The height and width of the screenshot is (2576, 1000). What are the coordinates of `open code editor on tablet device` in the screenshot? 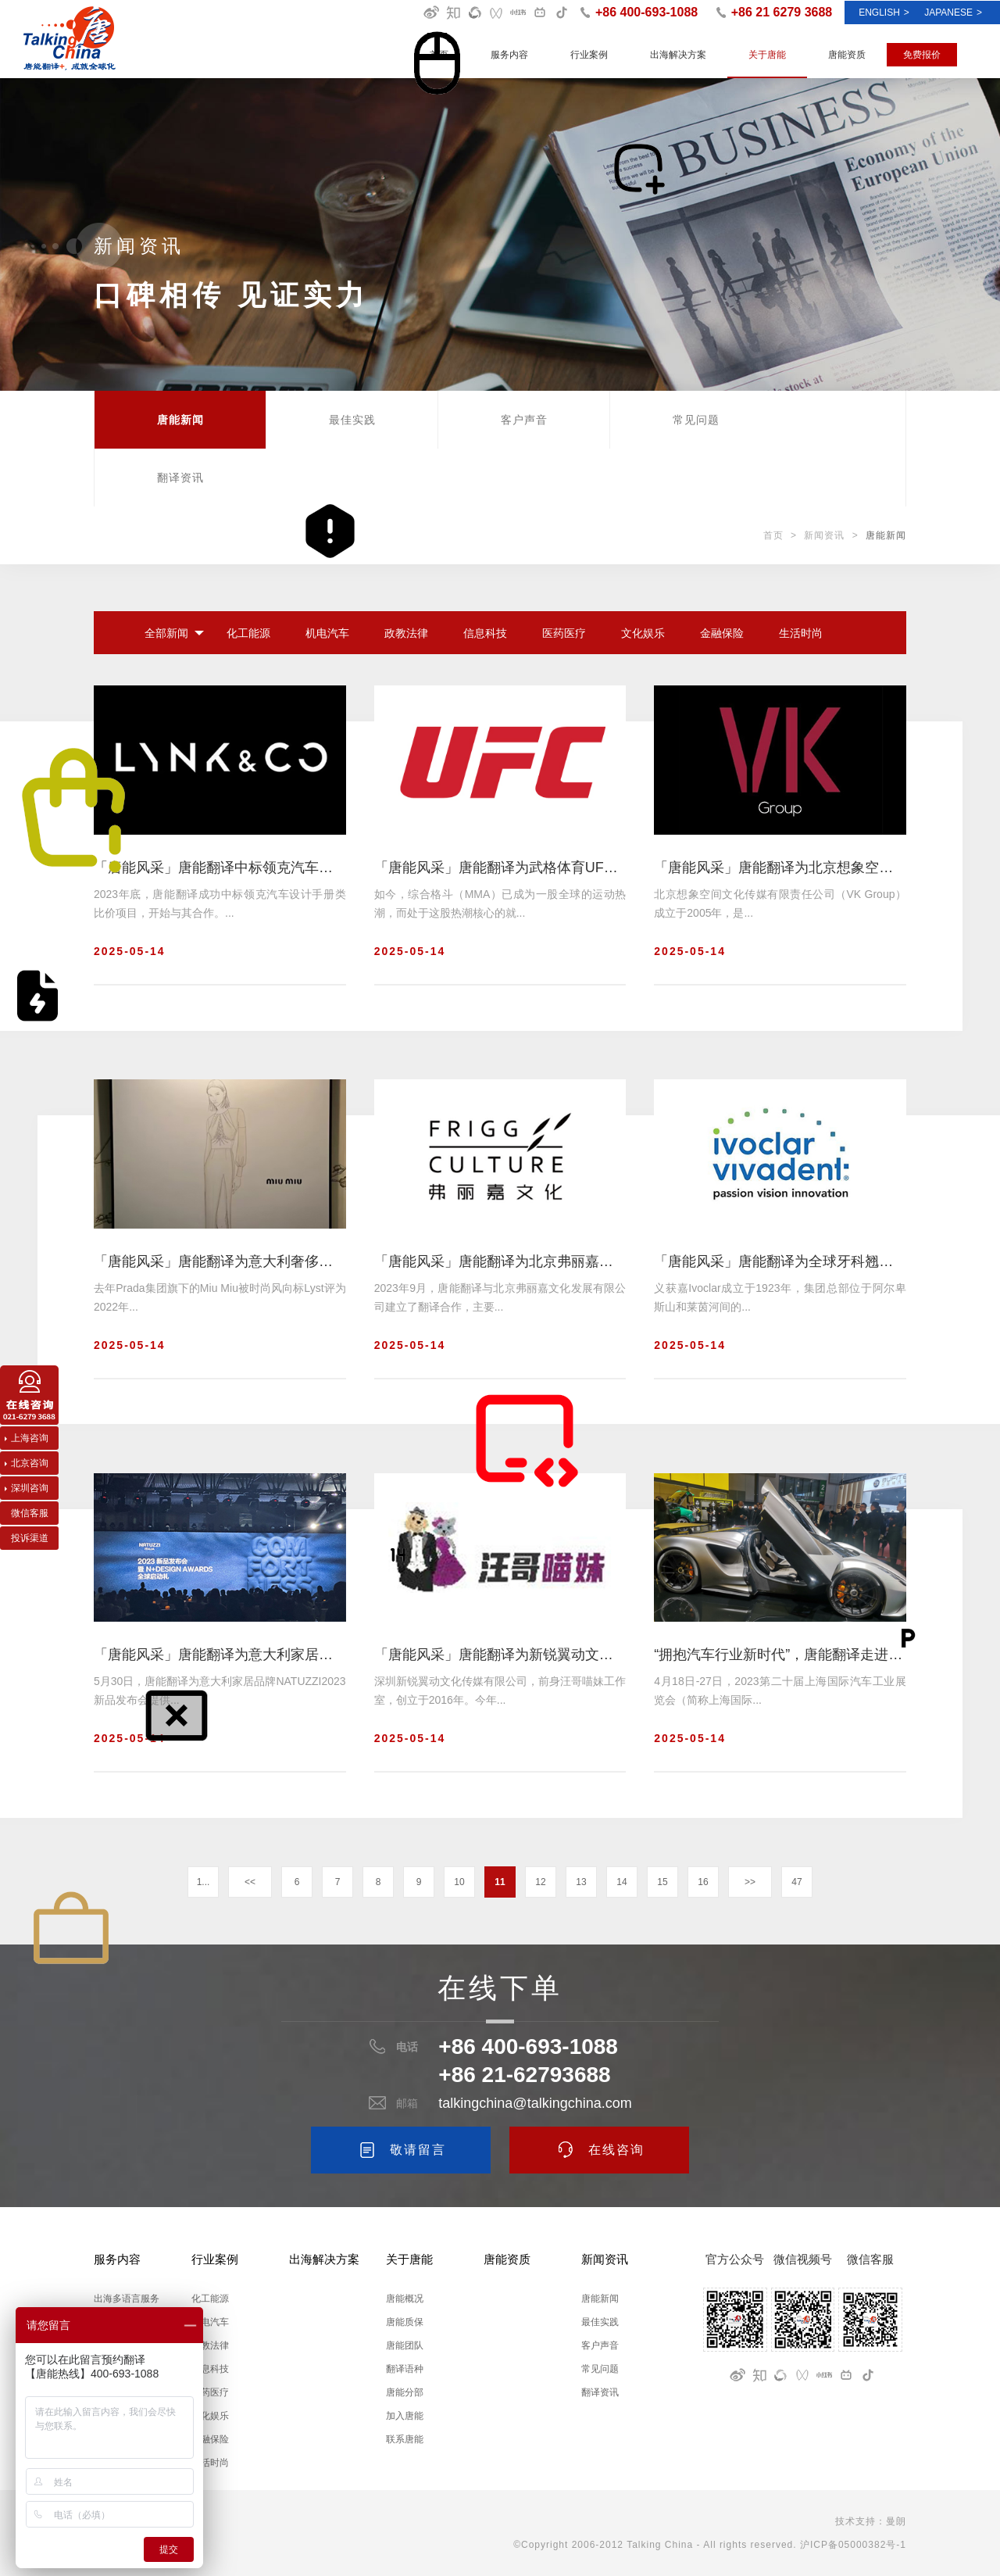 It's located at (524, 1438).